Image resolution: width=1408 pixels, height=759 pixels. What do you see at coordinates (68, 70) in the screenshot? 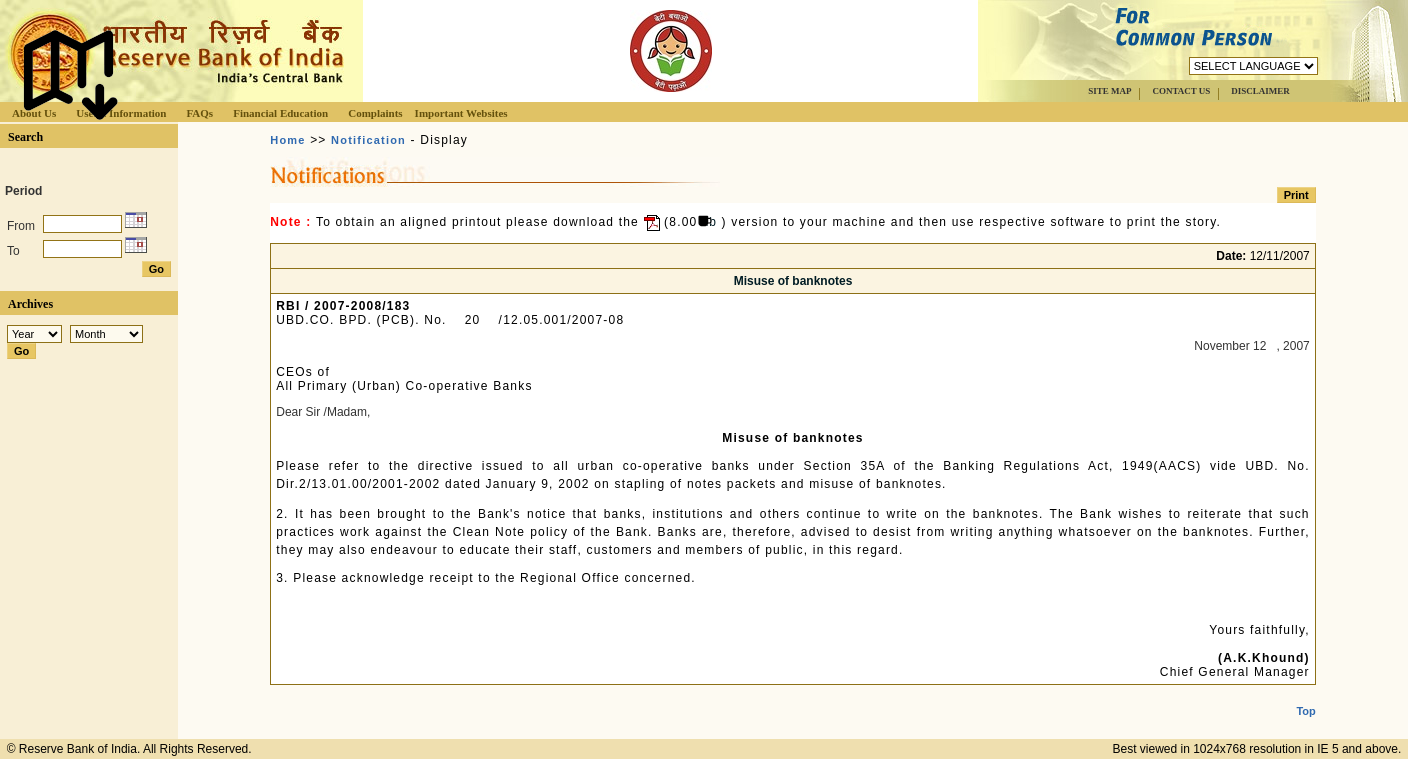
I see `download map for offline use` at bounding box center [68, 70].